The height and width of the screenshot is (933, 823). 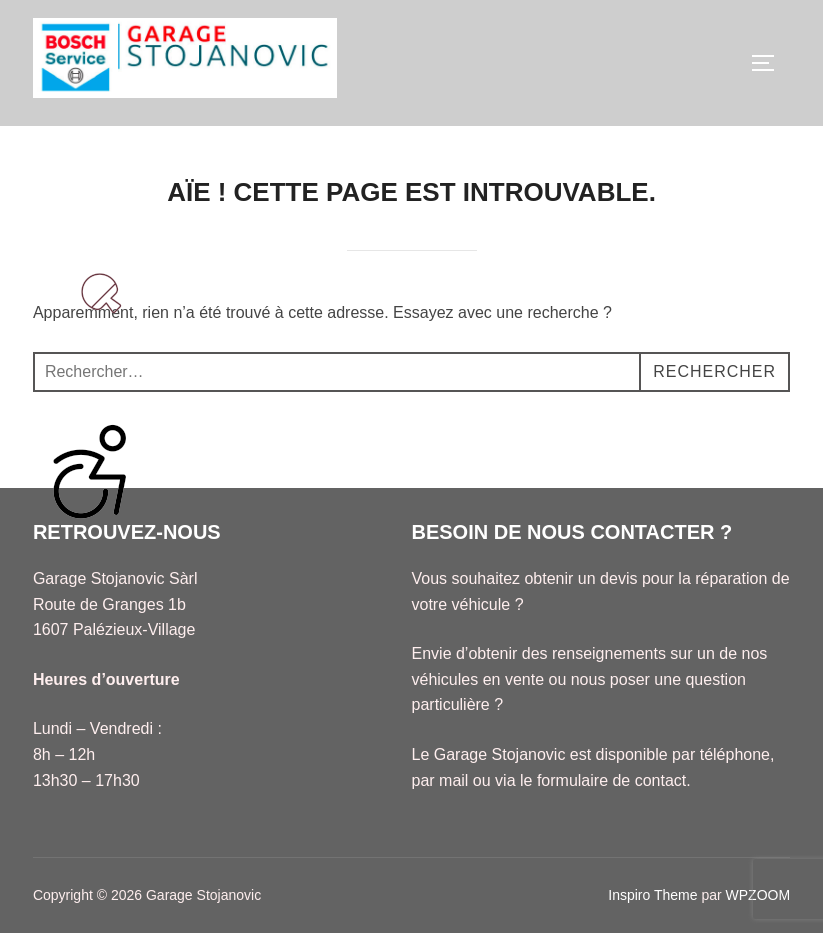 I want to click on indicates wheelchair accessible route or facility, so click(x=91, y=473).